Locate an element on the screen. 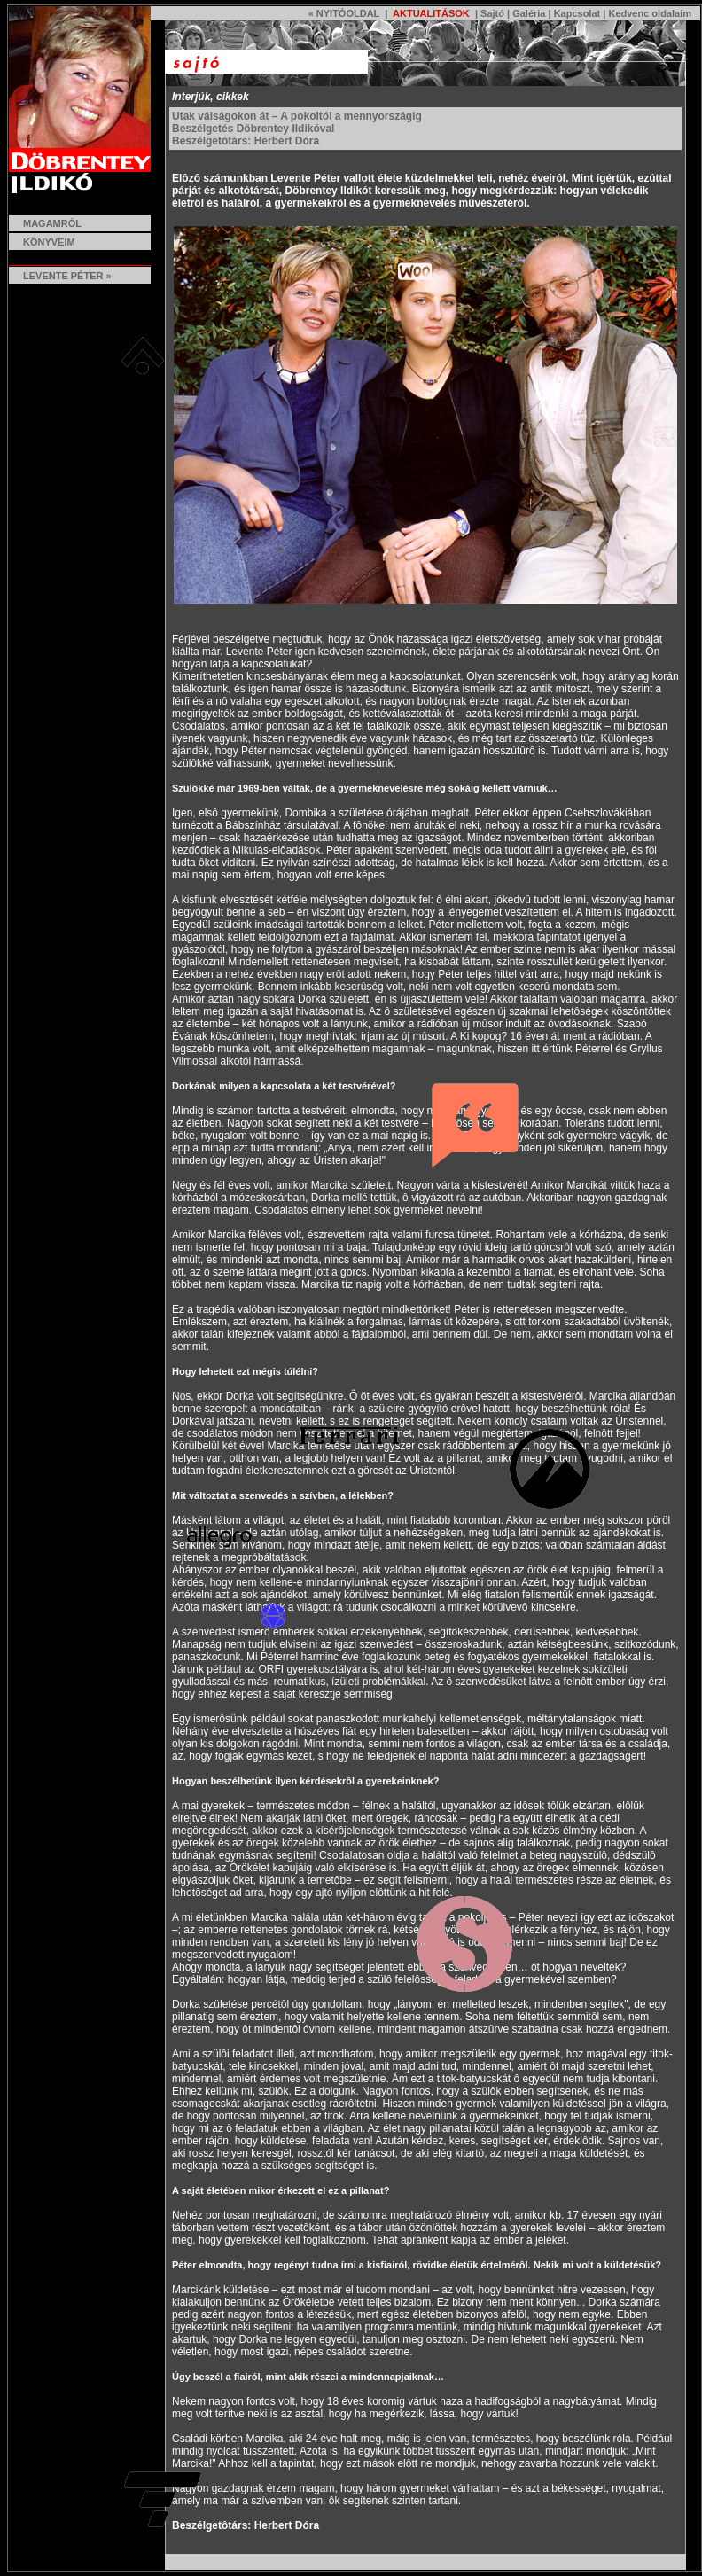 This screenshot has height=2576, width=702. visit Stryker Corporation website is located at coordinates (464, 1944).